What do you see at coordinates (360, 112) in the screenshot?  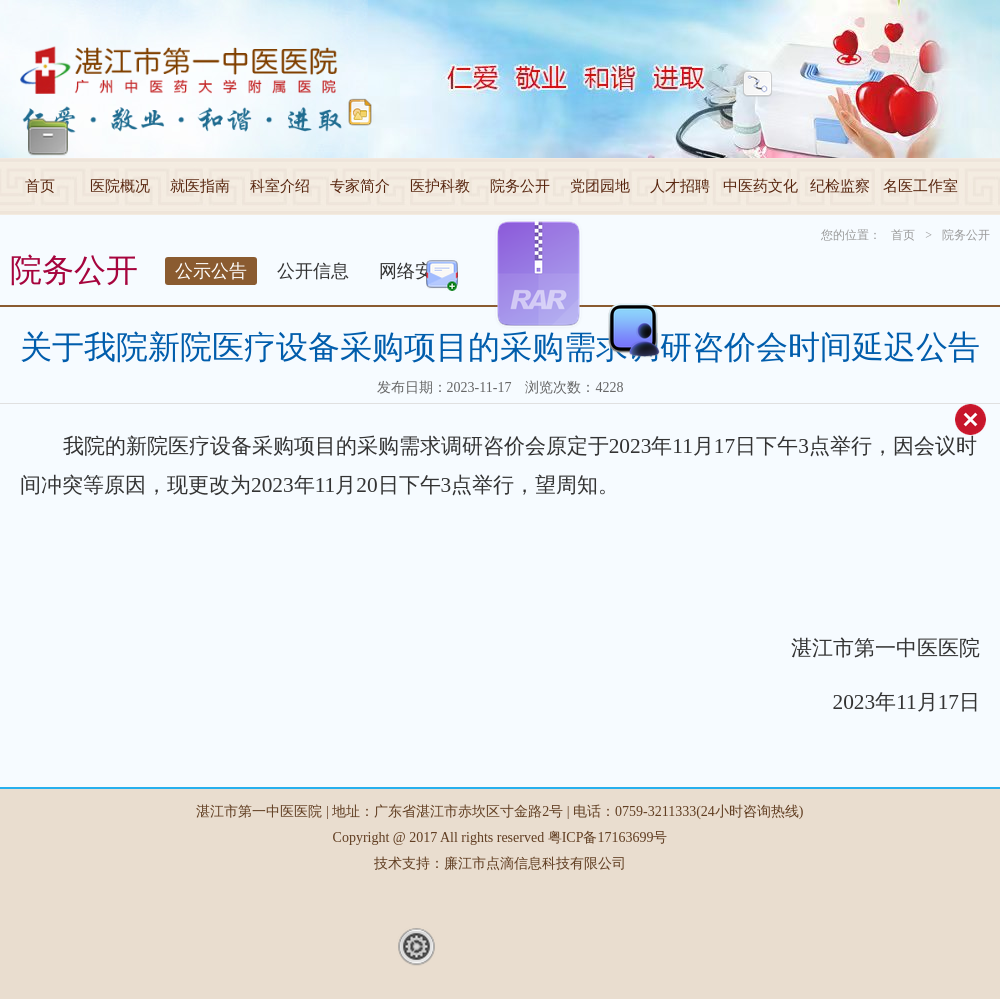 I see `open a libreoffice draw document` at bounding box center [360, 112].